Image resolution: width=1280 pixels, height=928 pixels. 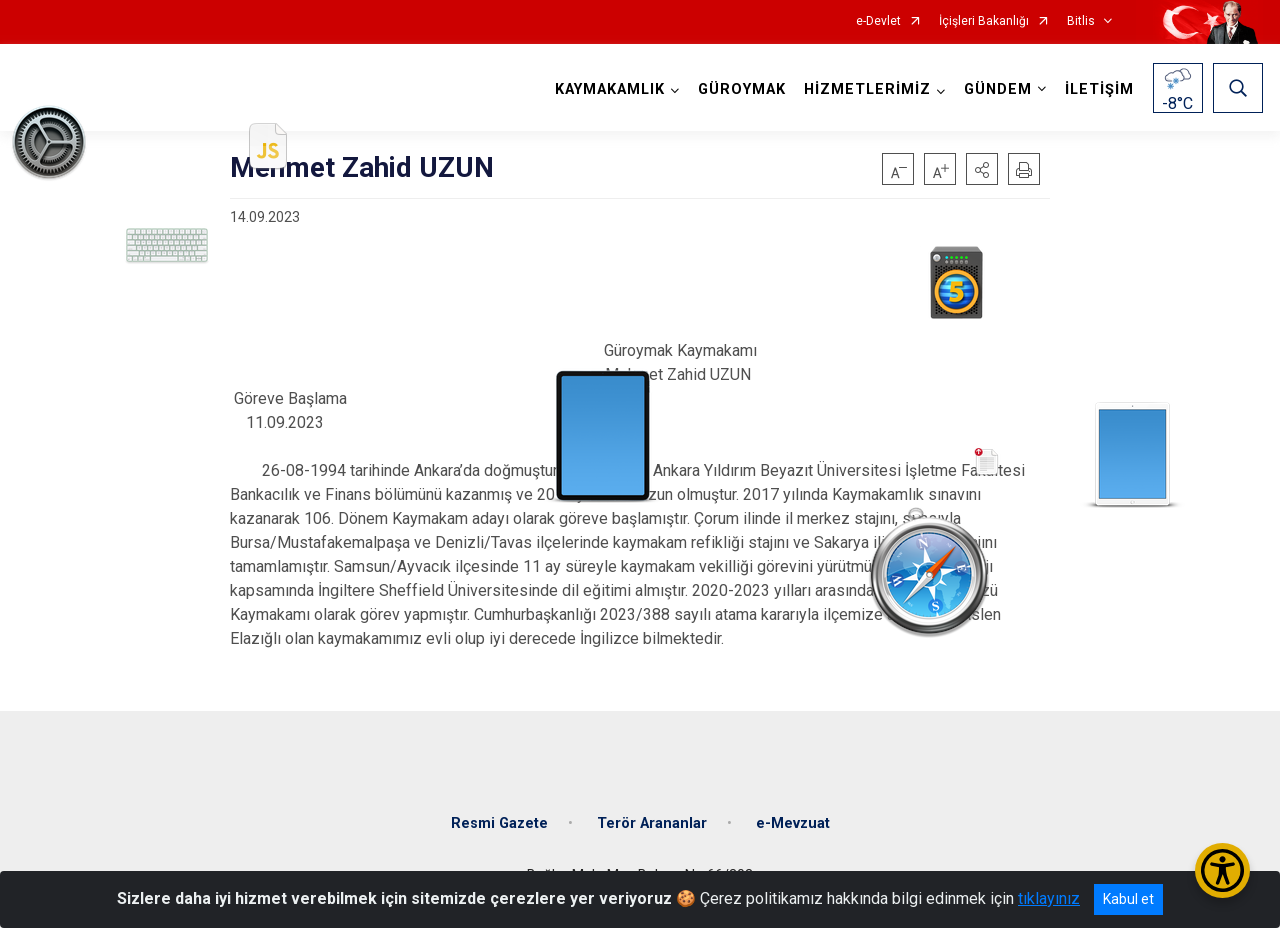 I want to click on Rosetta 2 translation layer update utility, so click(x=49, y=142).